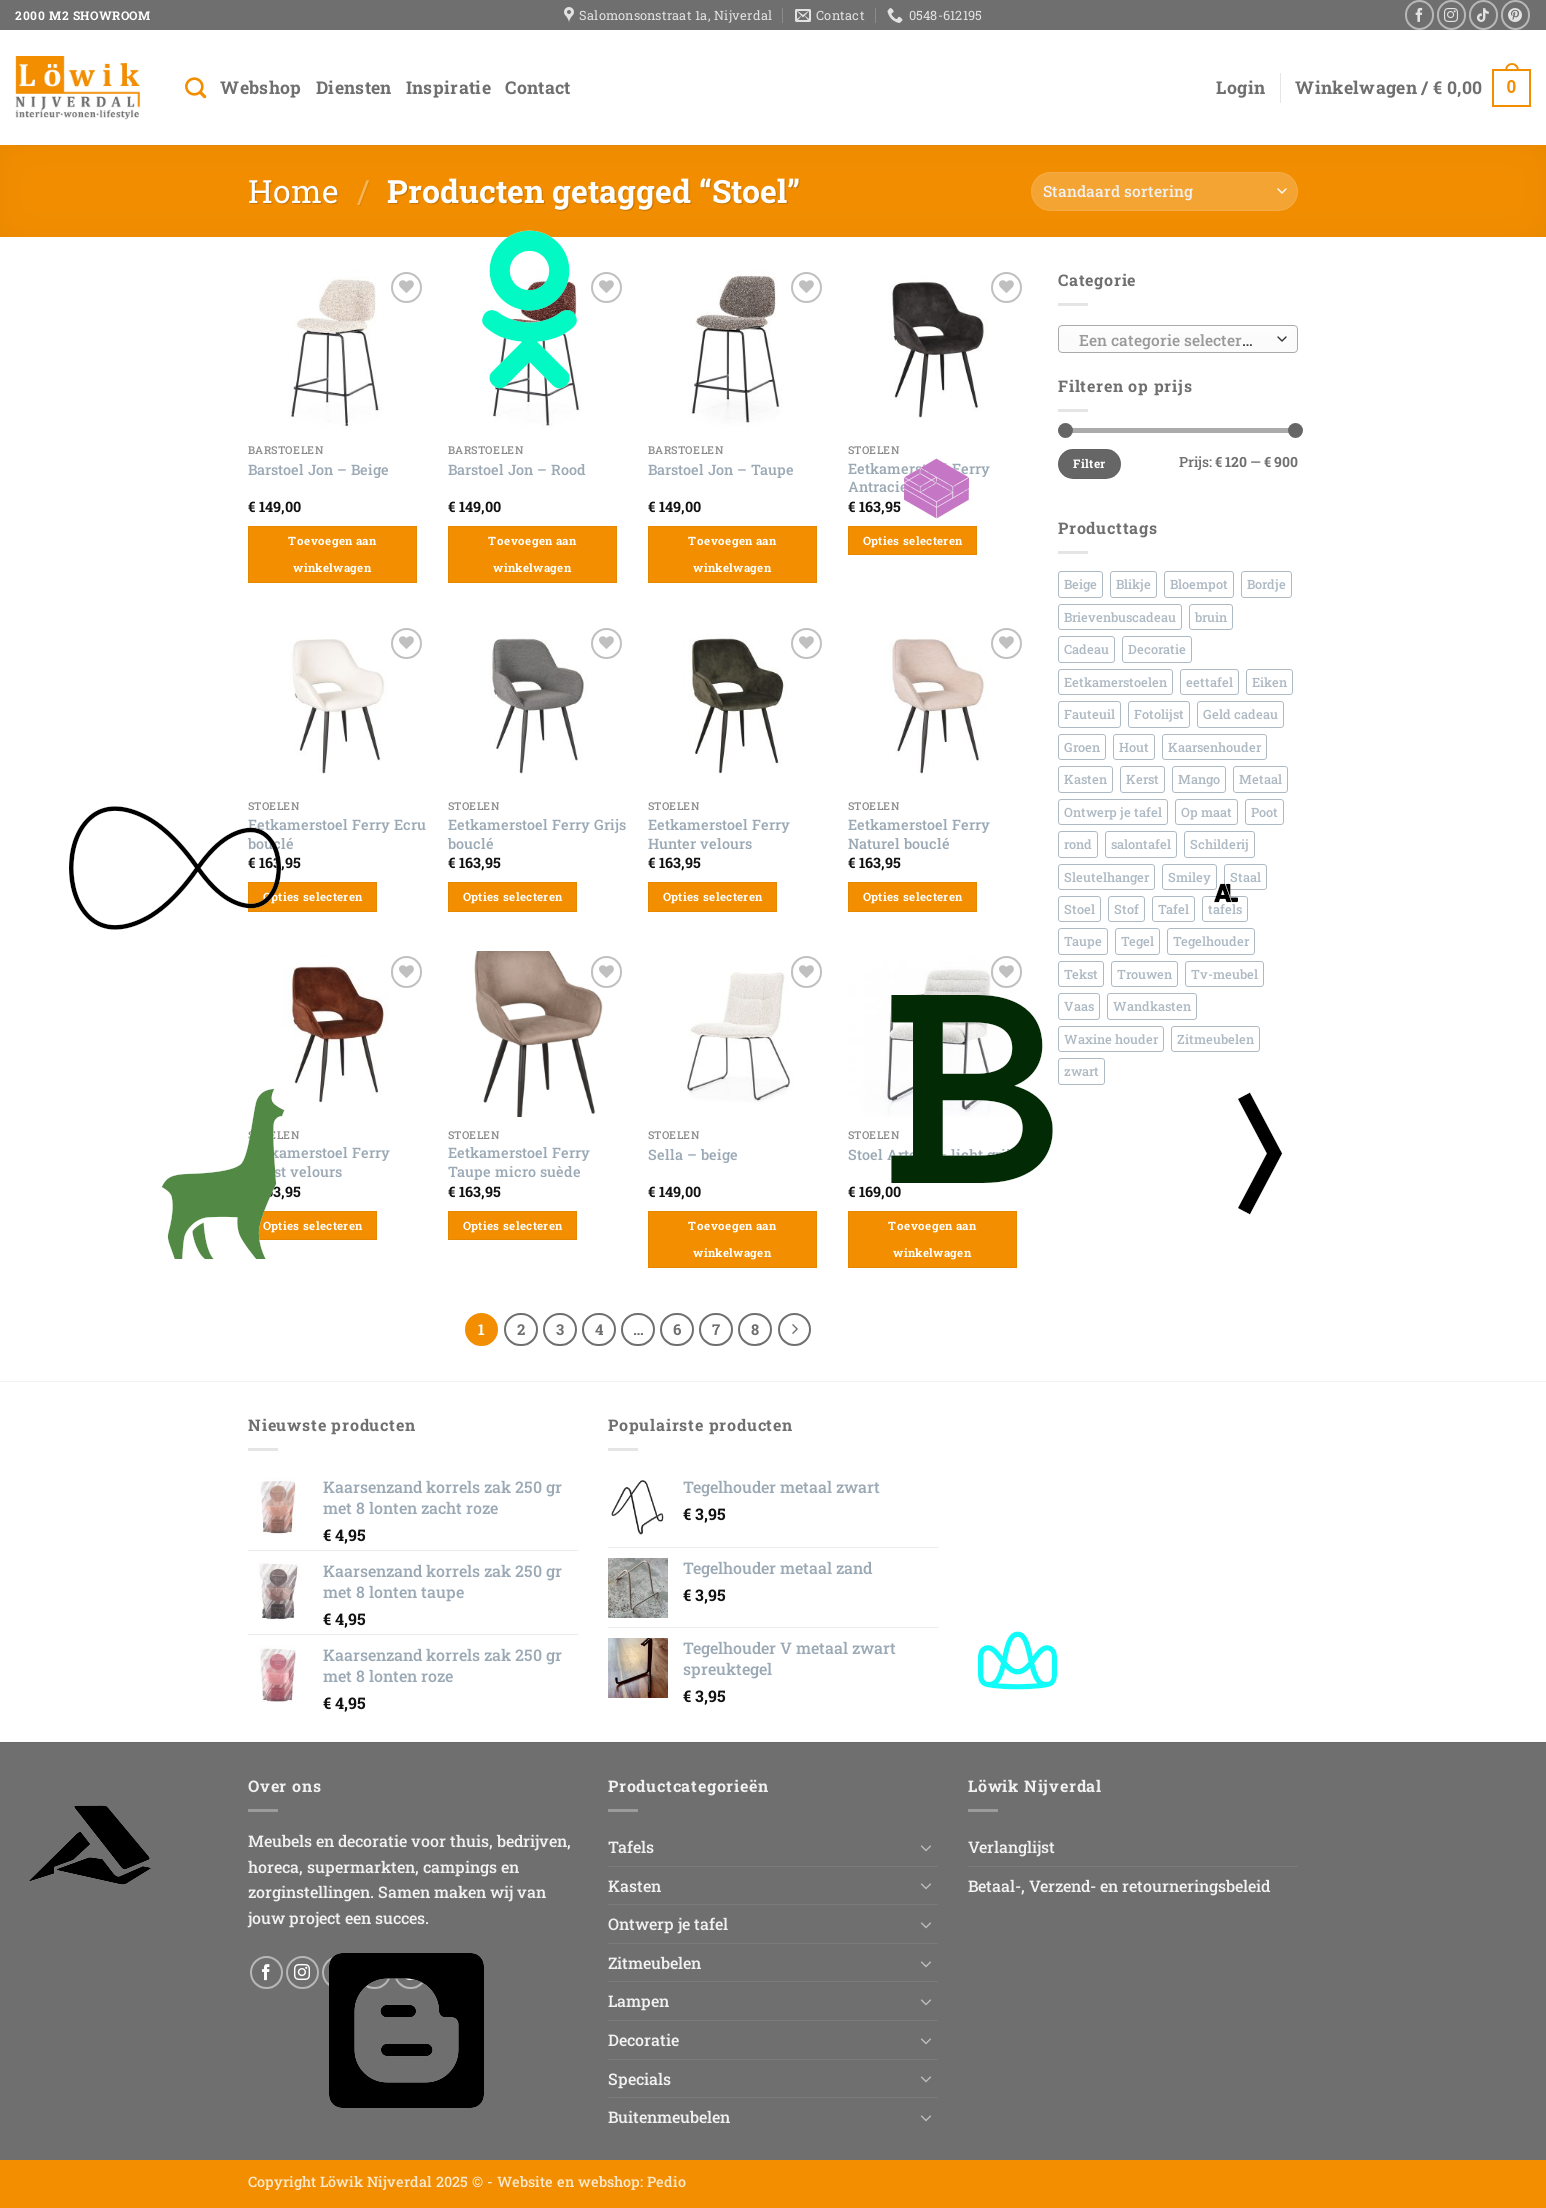 This screenshot has width=1546, height=2208. What do you see at coordinates (972, 1089) in the screenshot?
I see `braintree payment gateway integration` at bounding box center [972, 1089].